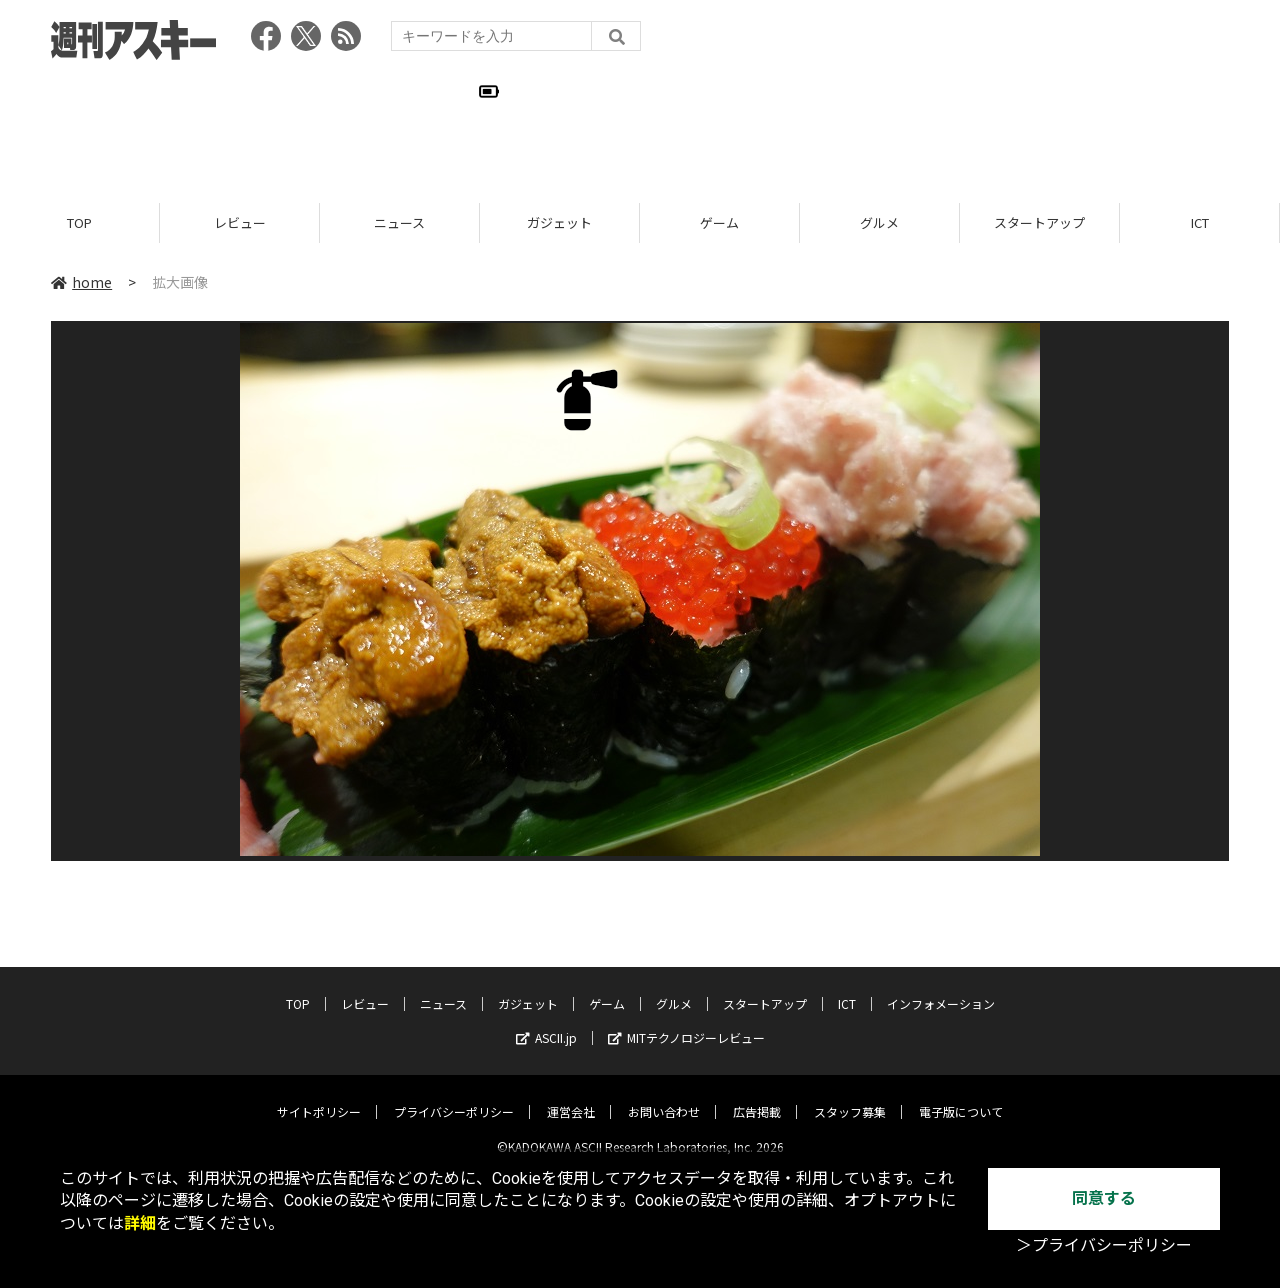 The height and width of the screenshot is (1288, 1280). I want to click on indicates battery level at approximately 80% charge, so click(488, 91).